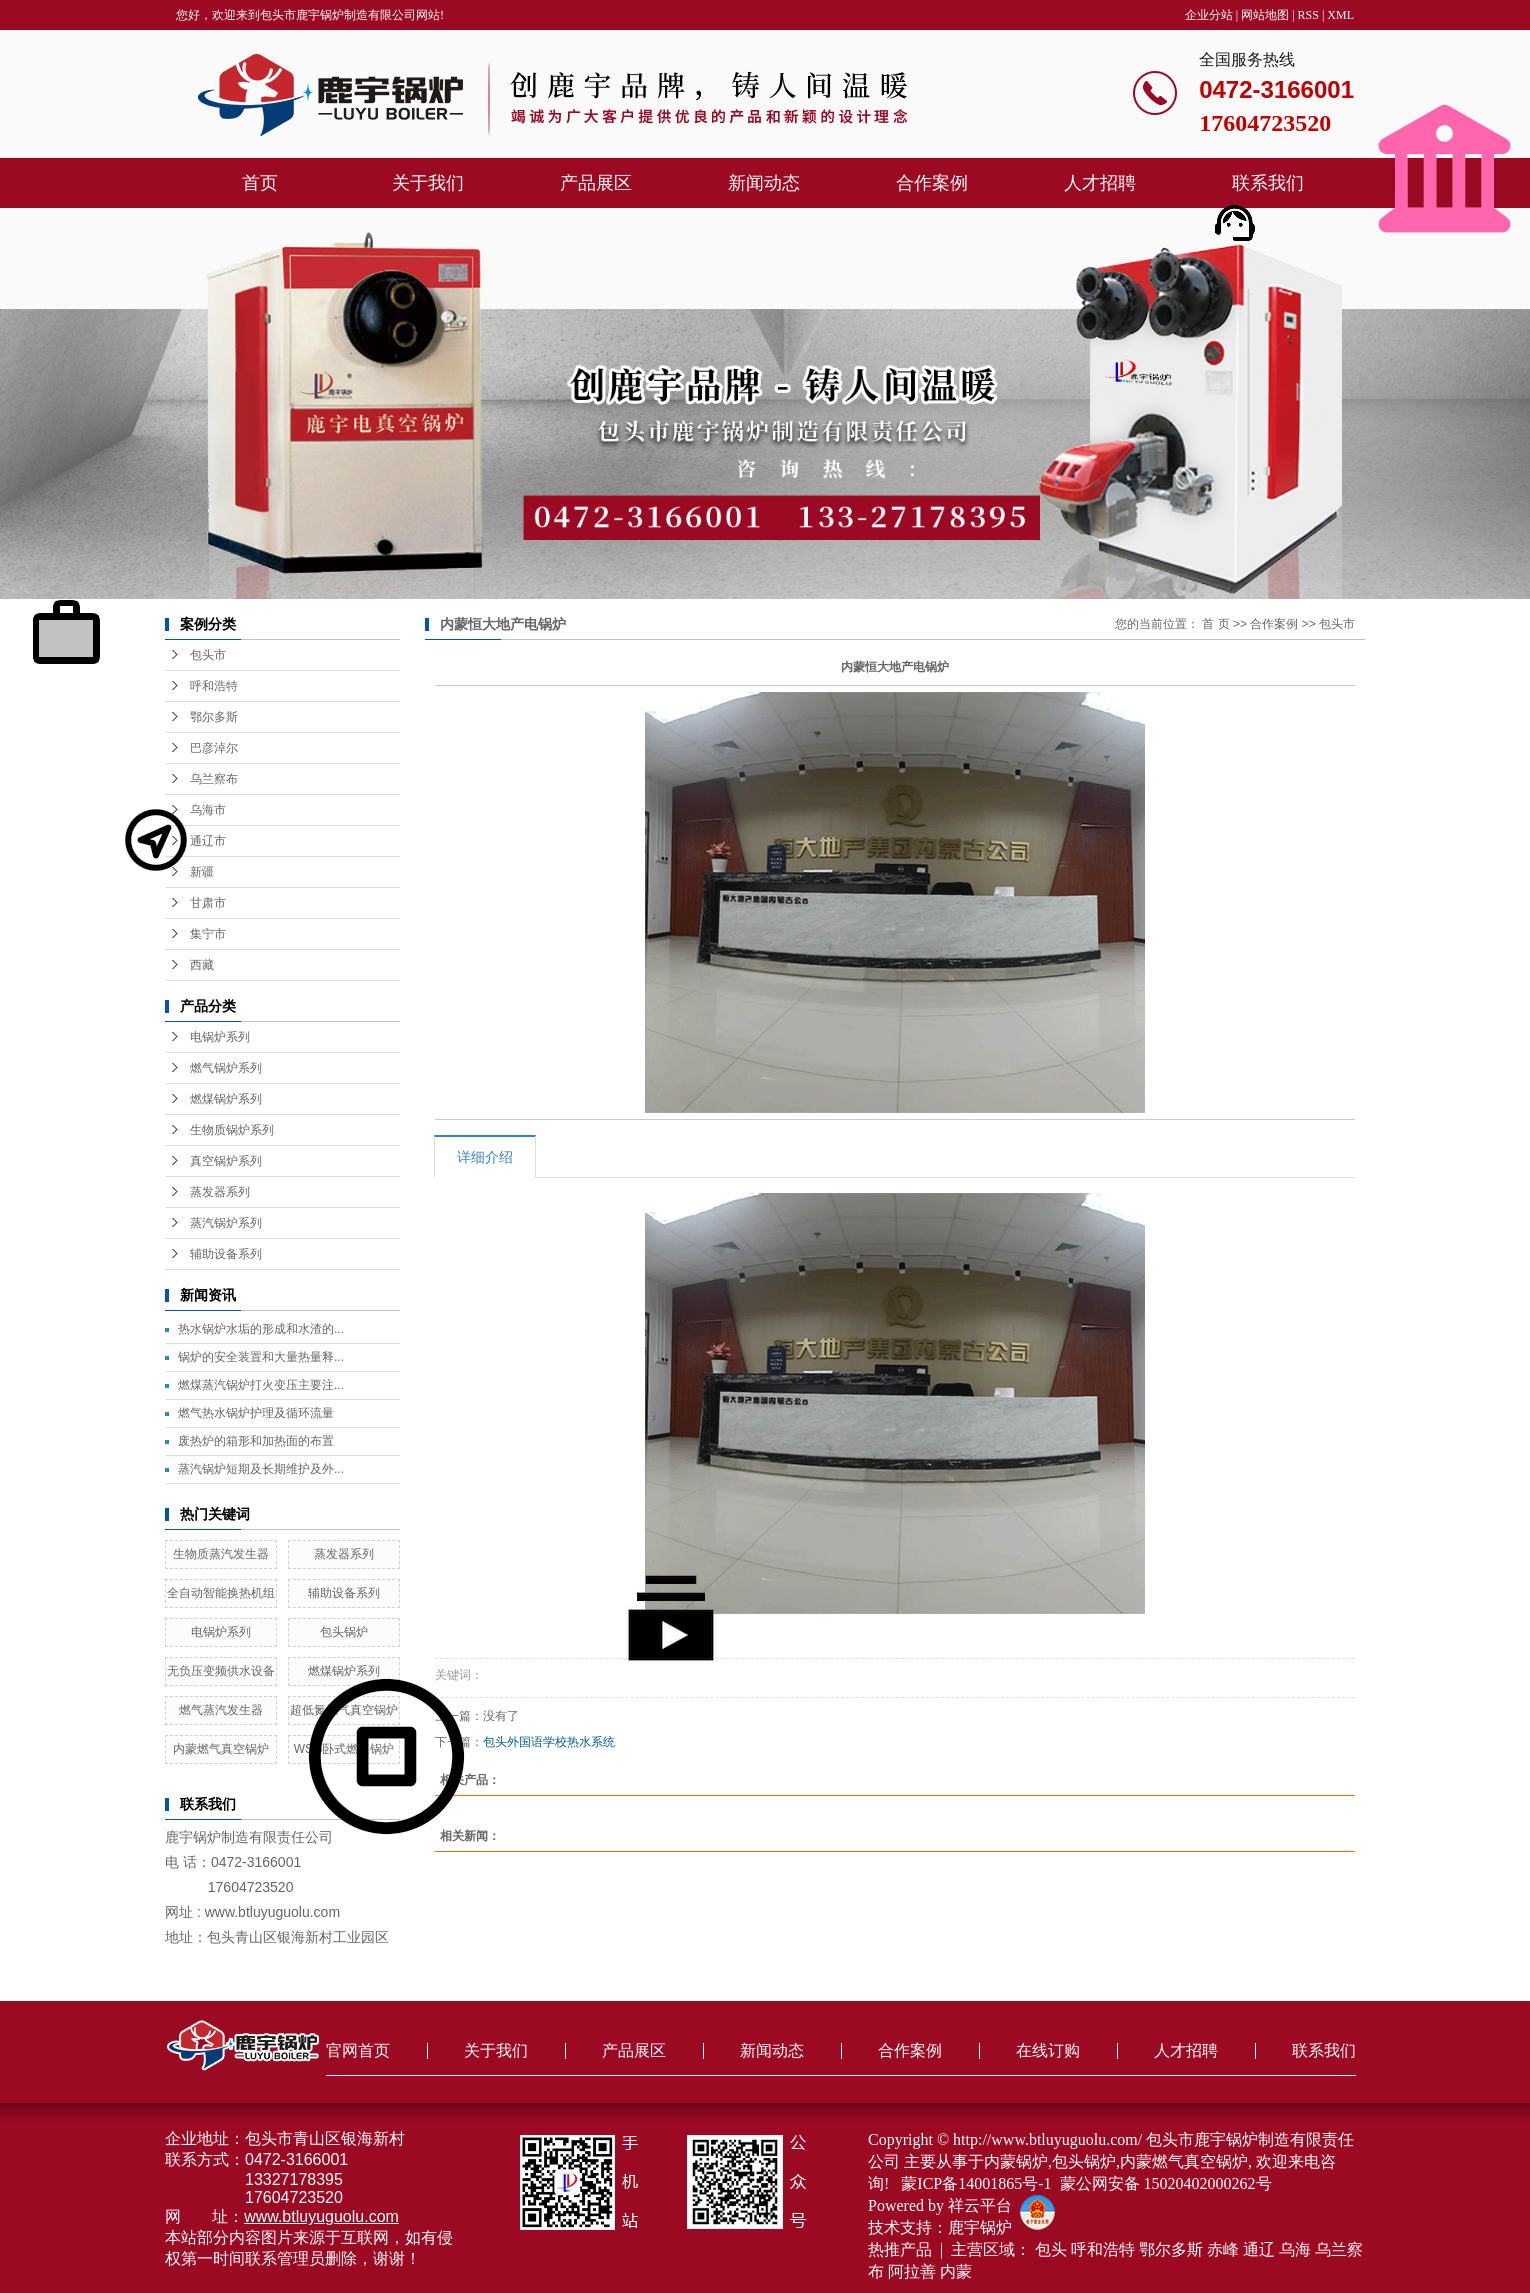  I want to click on view nearby museums or cultural attractions, so click(1444, 166).